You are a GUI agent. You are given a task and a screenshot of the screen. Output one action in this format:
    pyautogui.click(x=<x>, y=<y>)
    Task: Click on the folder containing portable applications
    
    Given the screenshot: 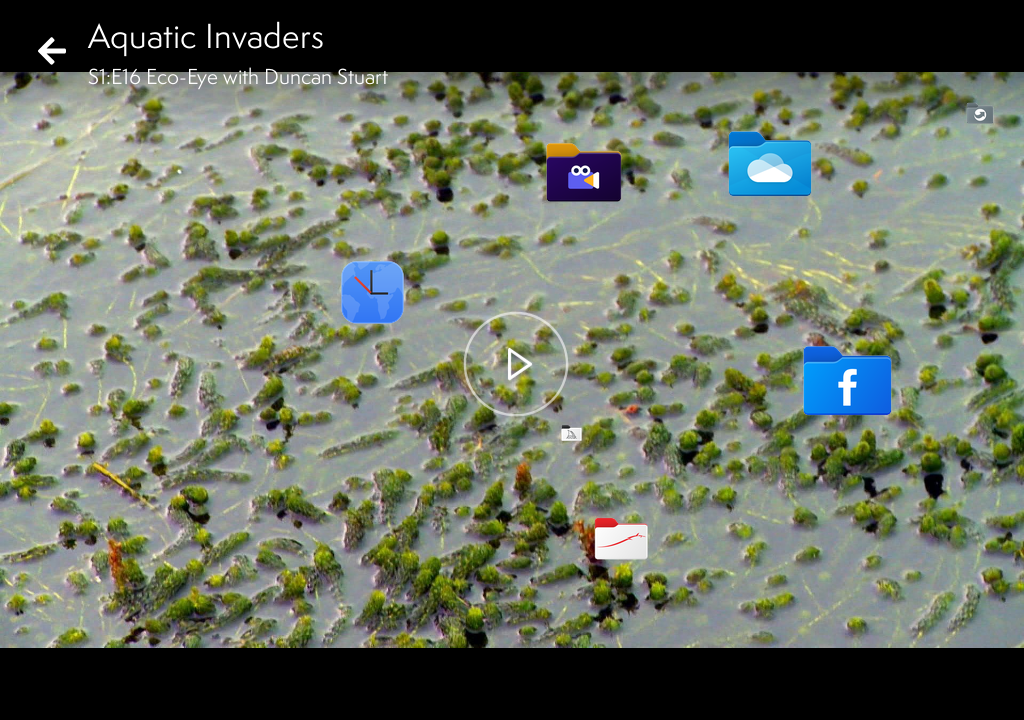 What is the action you would take?
    pyautogui.click(x=980, y=114)
    